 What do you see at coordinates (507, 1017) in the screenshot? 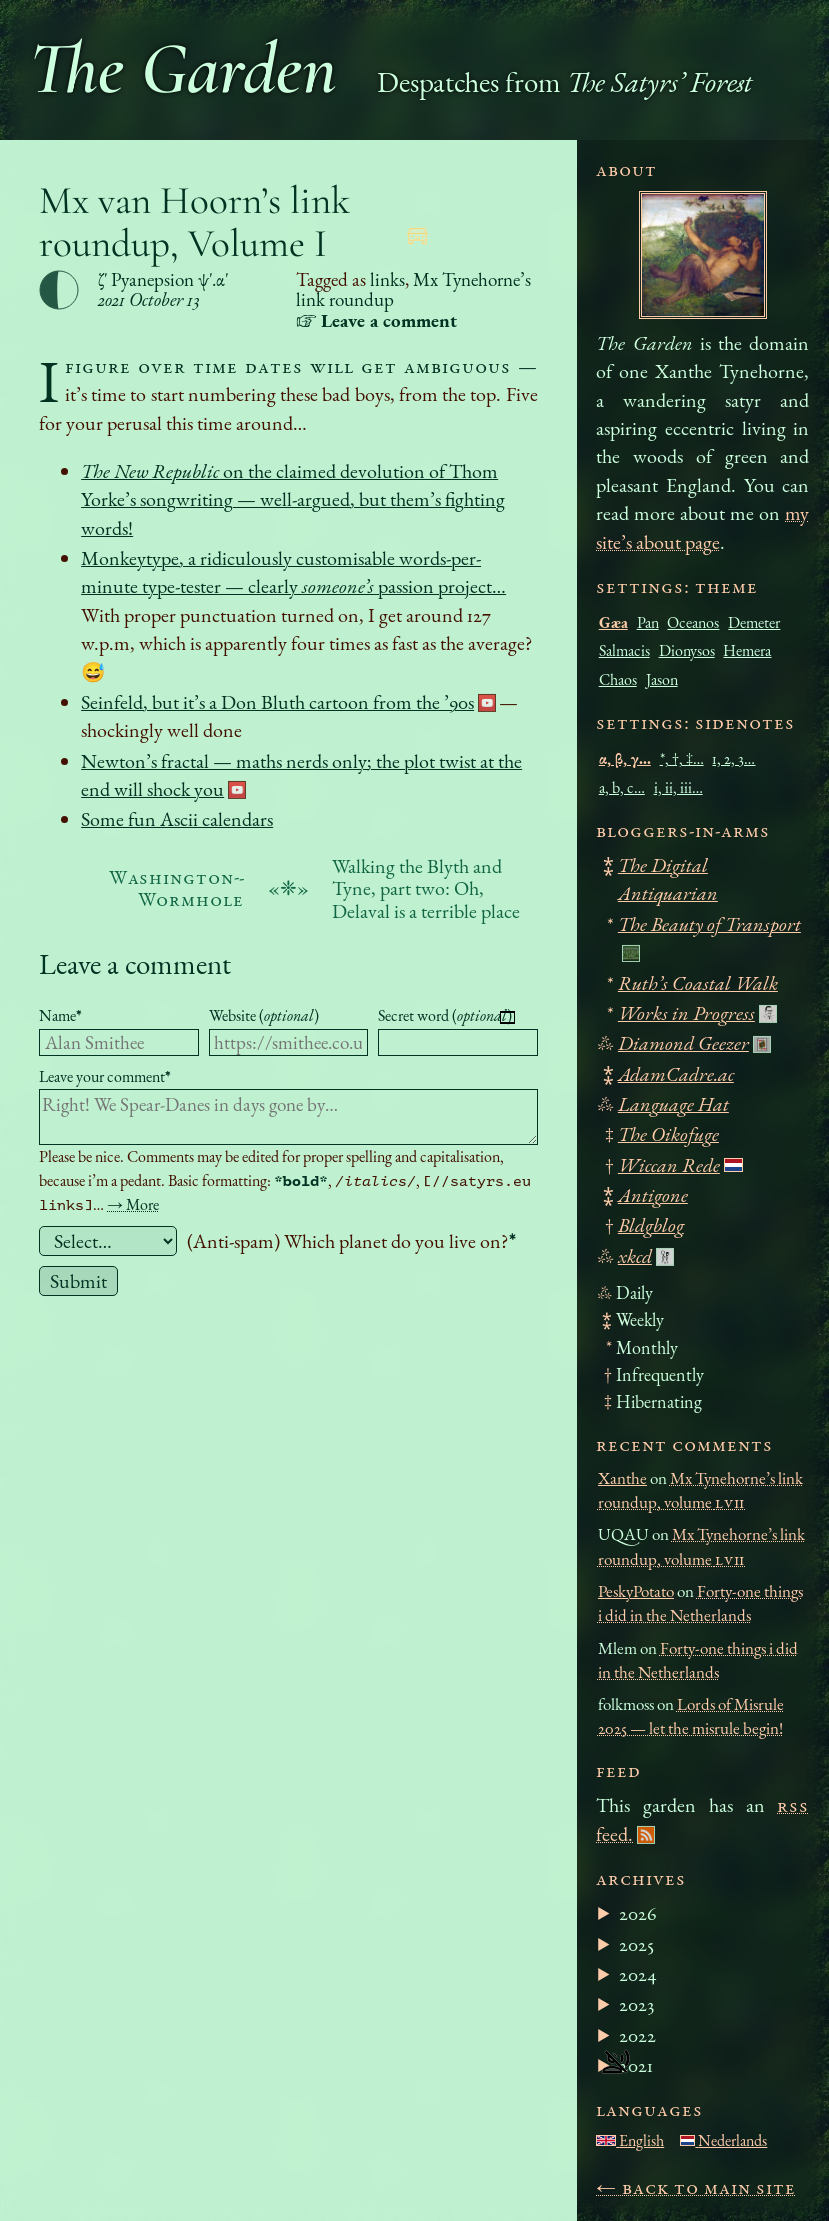
I see `crop image to 5:4 aspect ratio` at bounding box center [507, 1017].